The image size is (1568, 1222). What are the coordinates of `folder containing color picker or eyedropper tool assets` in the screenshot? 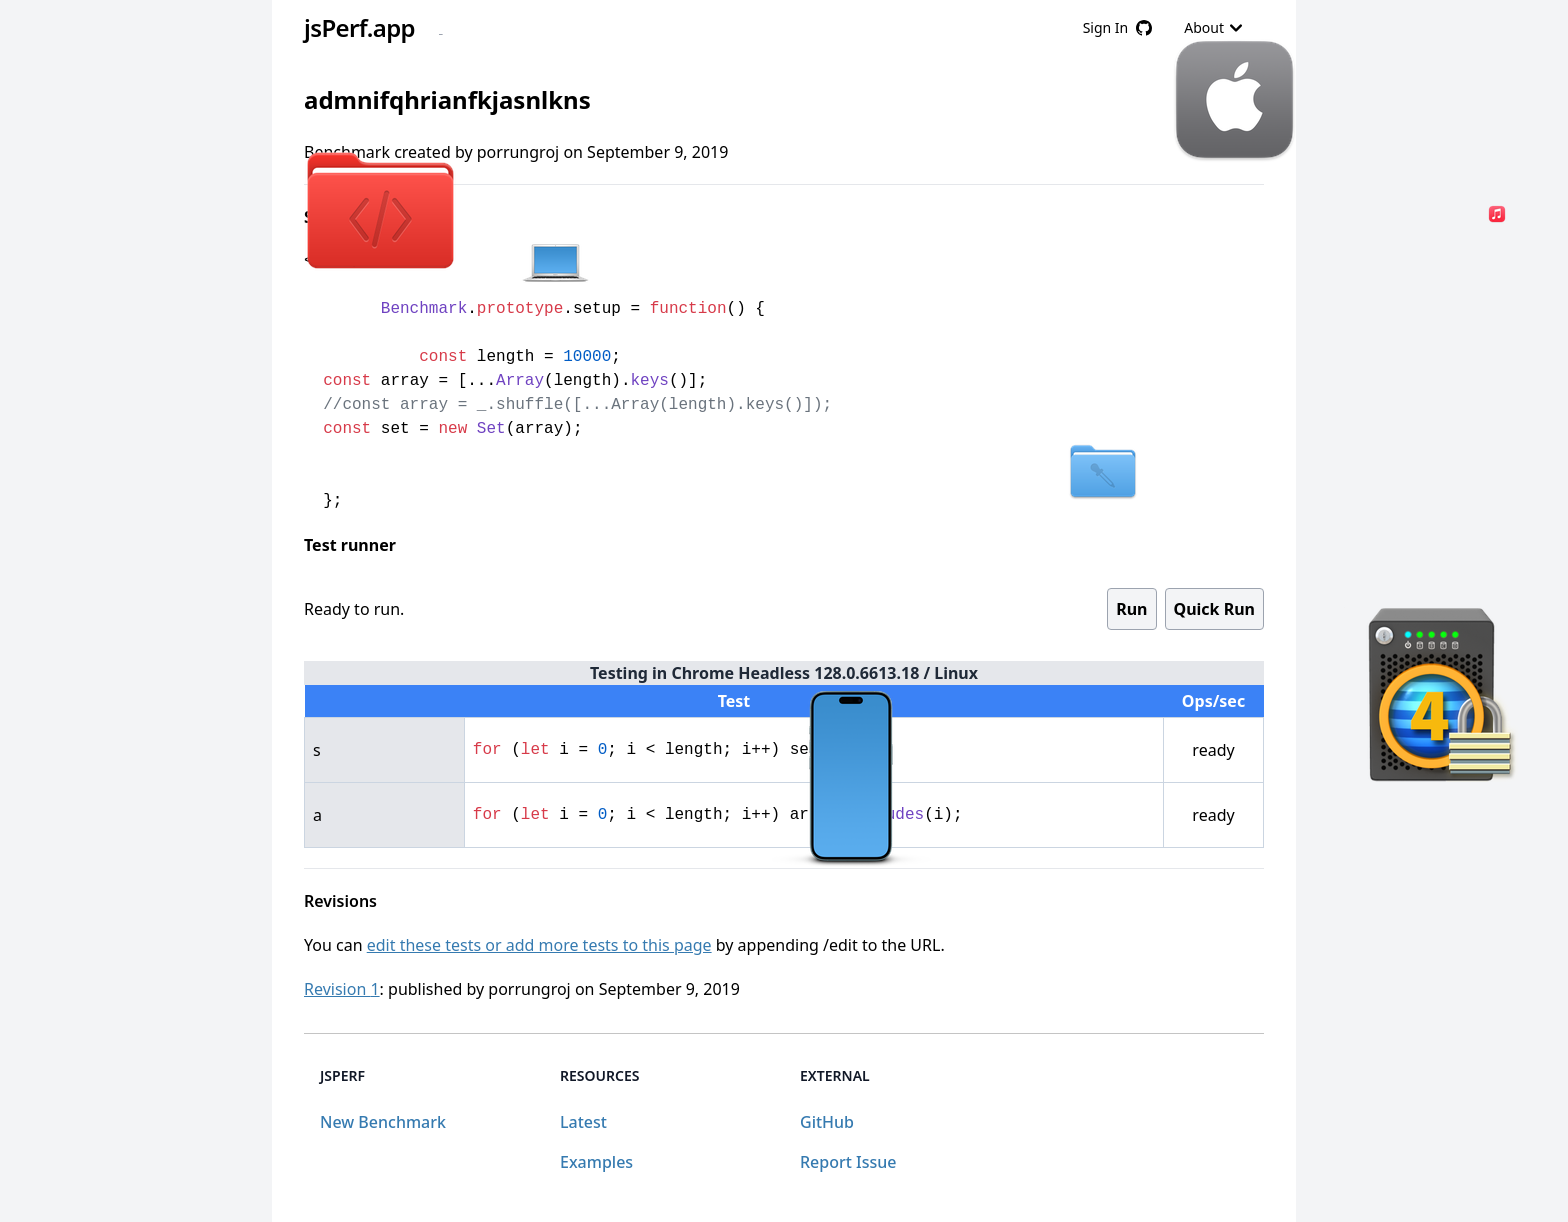 It's located at (1103, 471).